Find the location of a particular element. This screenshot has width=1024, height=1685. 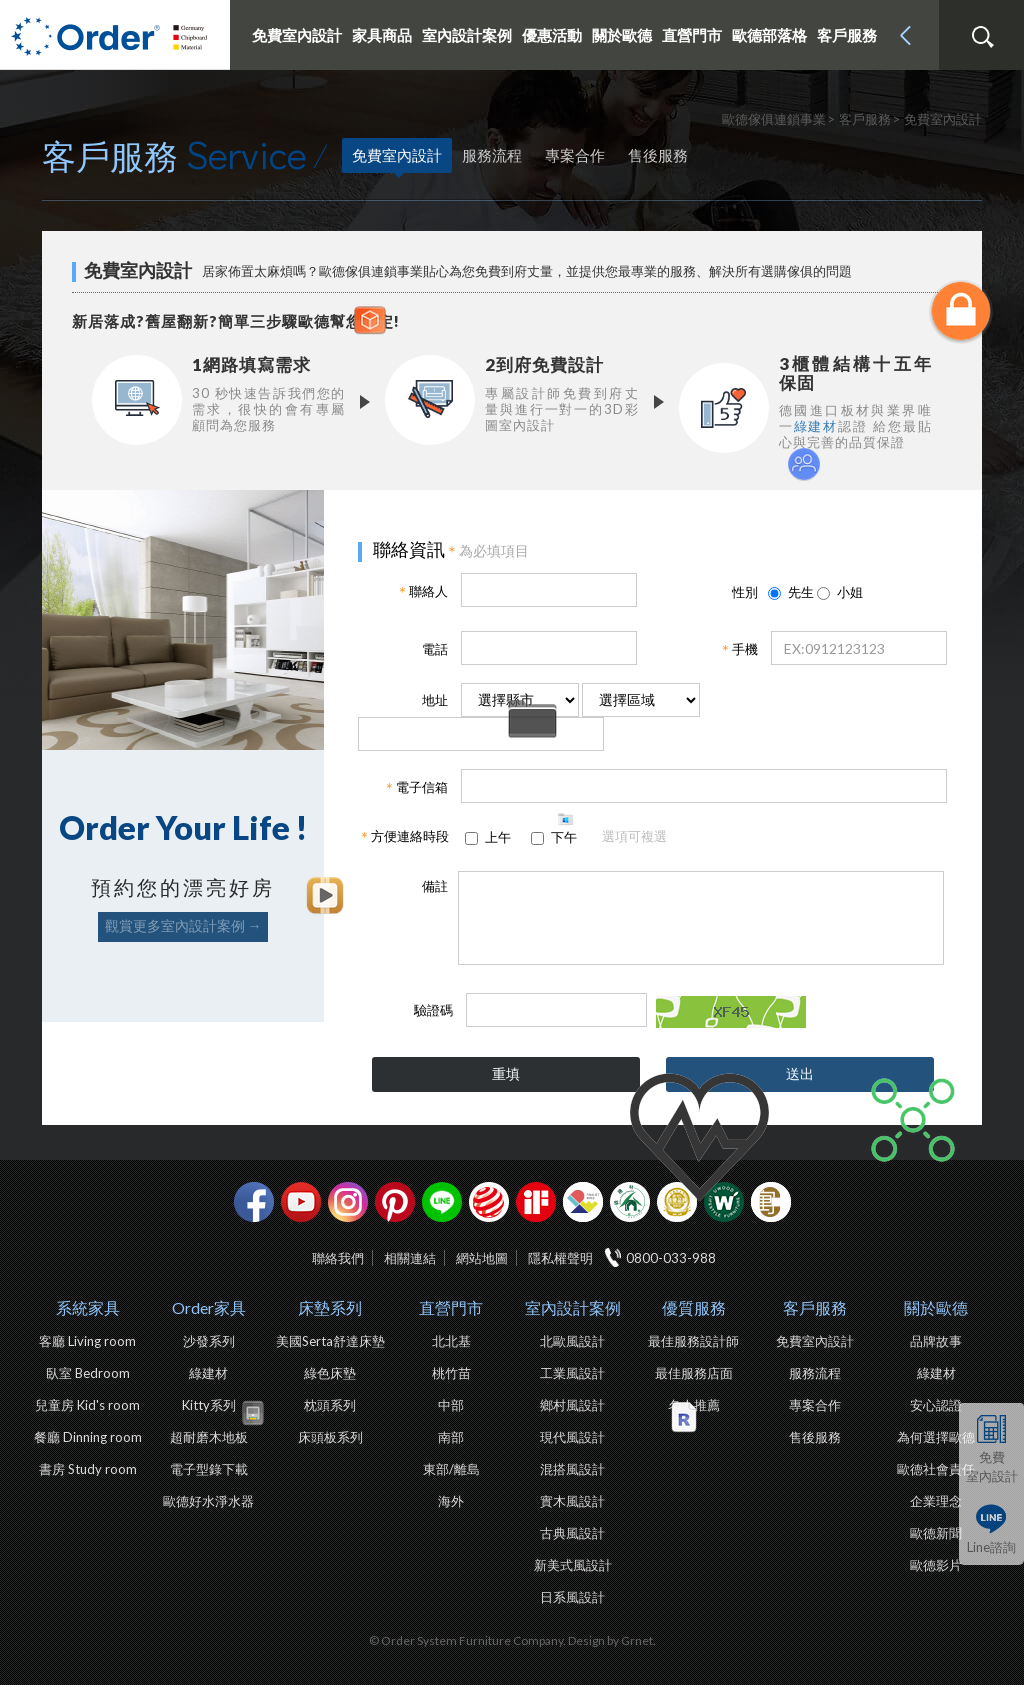

gameboy rom file type indicator is located at coordinates (253, 1413).